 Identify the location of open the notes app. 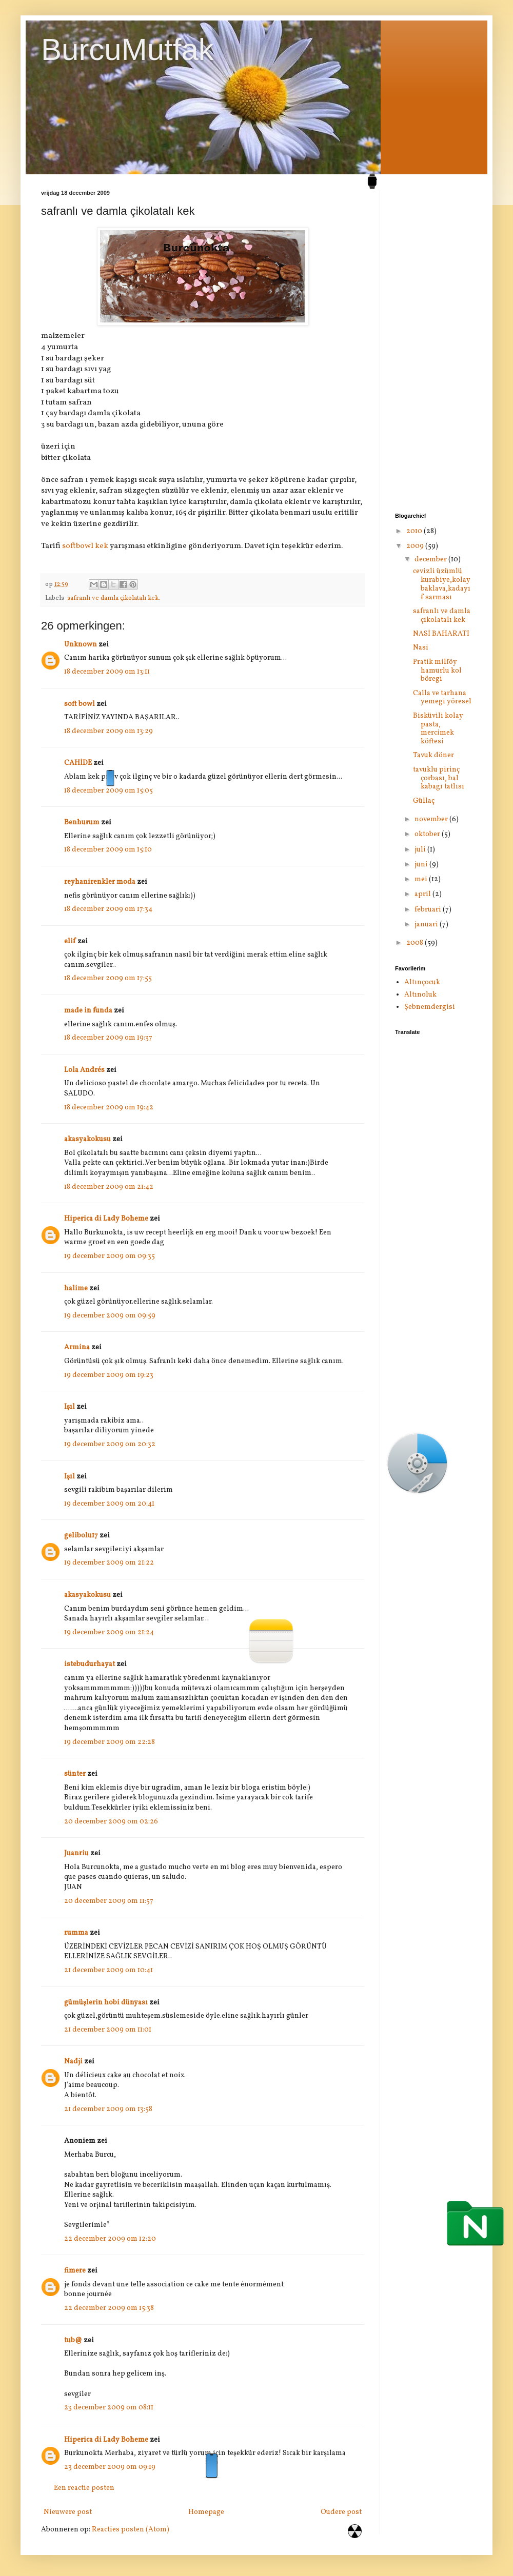
(271, 1640).